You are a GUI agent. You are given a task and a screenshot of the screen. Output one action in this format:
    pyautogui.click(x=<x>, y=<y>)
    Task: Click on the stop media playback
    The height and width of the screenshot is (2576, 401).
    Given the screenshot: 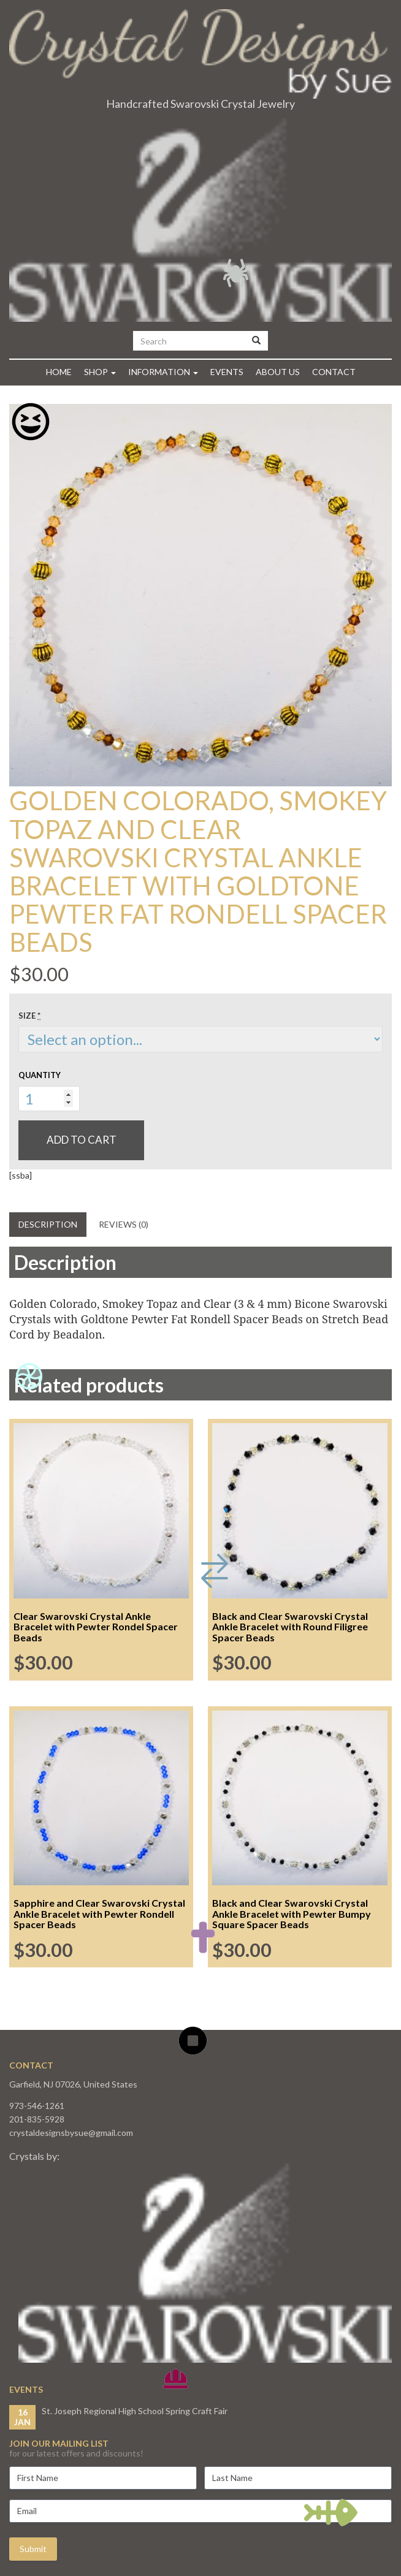 What is the action you would take?
    pyautogui.click(x=193, y=2040)
    